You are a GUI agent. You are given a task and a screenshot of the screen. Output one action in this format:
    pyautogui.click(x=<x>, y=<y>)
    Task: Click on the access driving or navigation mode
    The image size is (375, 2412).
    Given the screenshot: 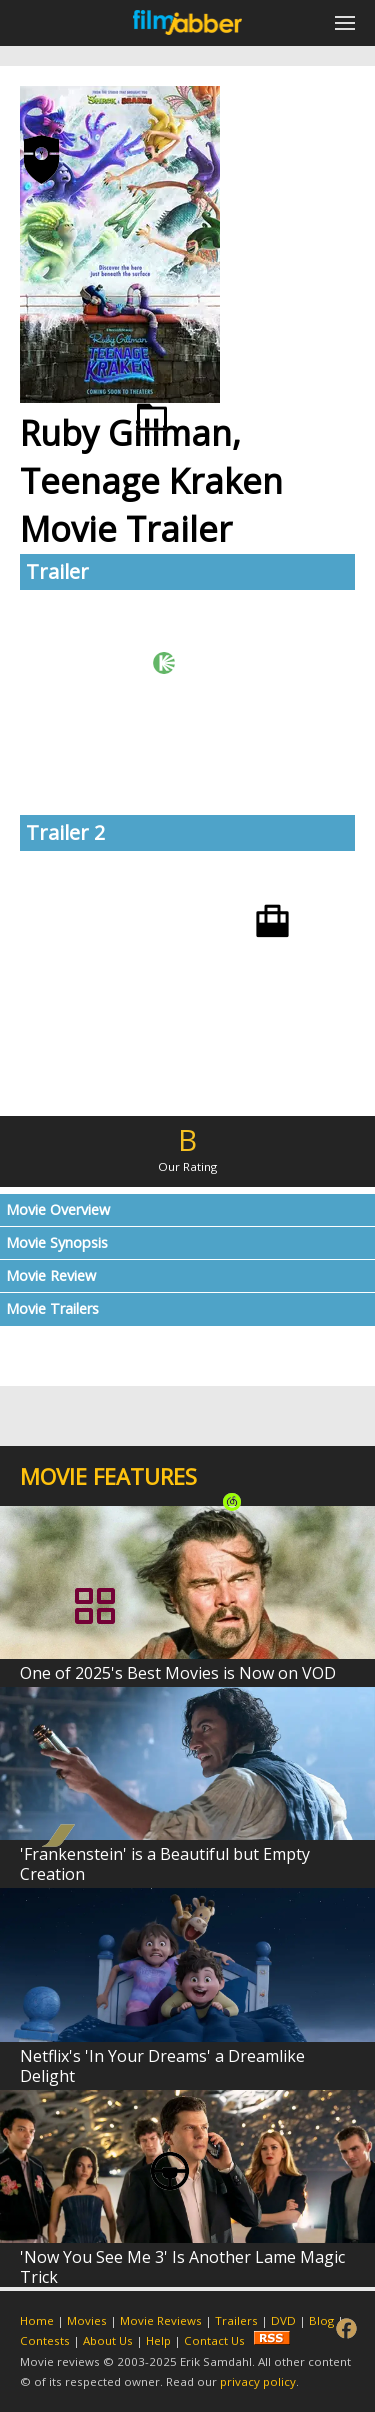 What is the action you would take?
    pyautogui.click(x=170, y=2171)
    